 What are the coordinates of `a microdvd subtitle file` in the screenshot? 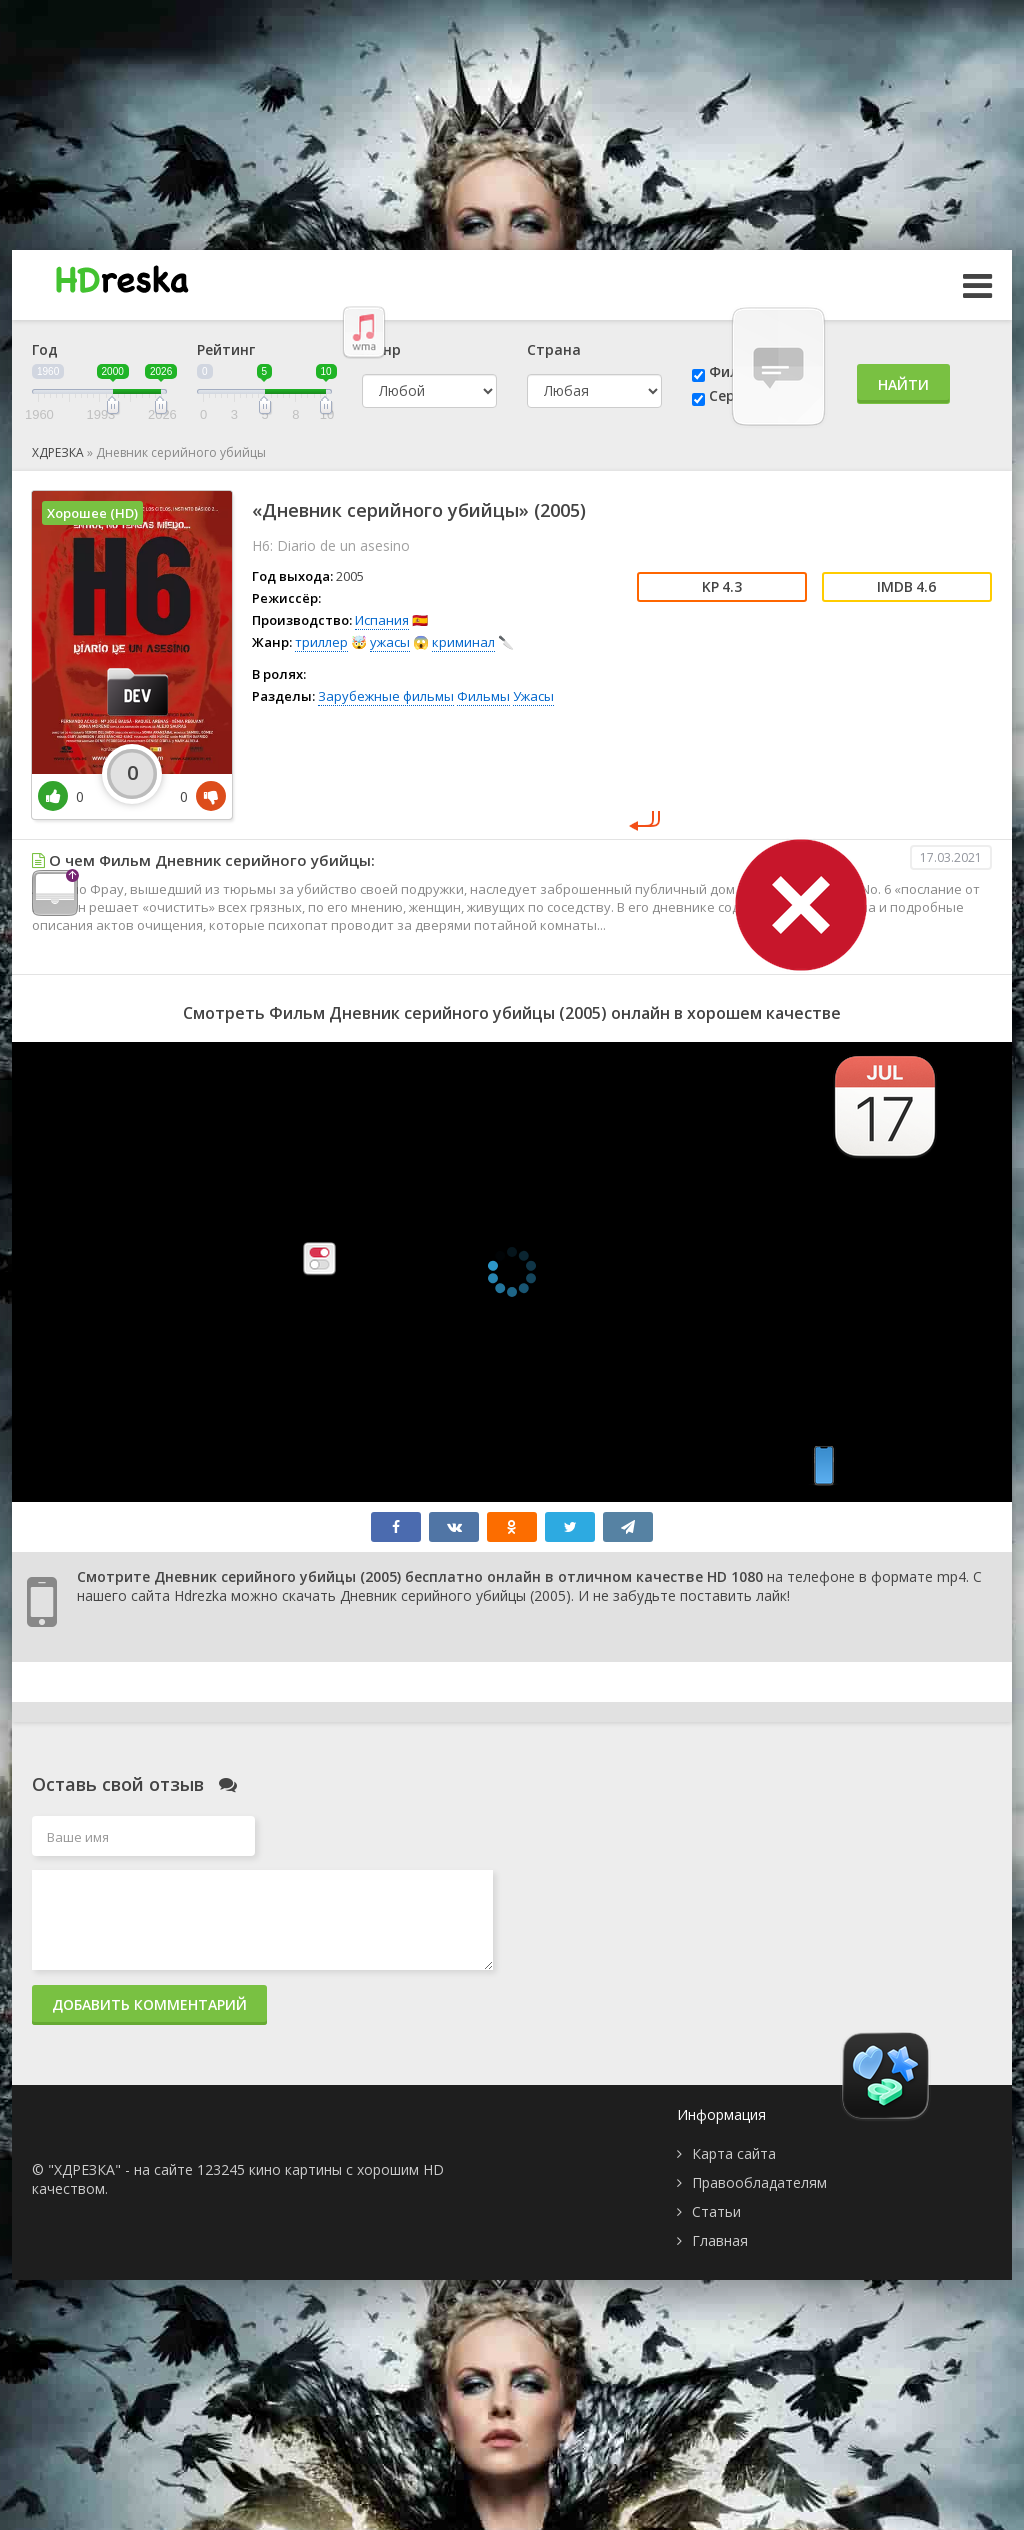 It's located at (778, 366).